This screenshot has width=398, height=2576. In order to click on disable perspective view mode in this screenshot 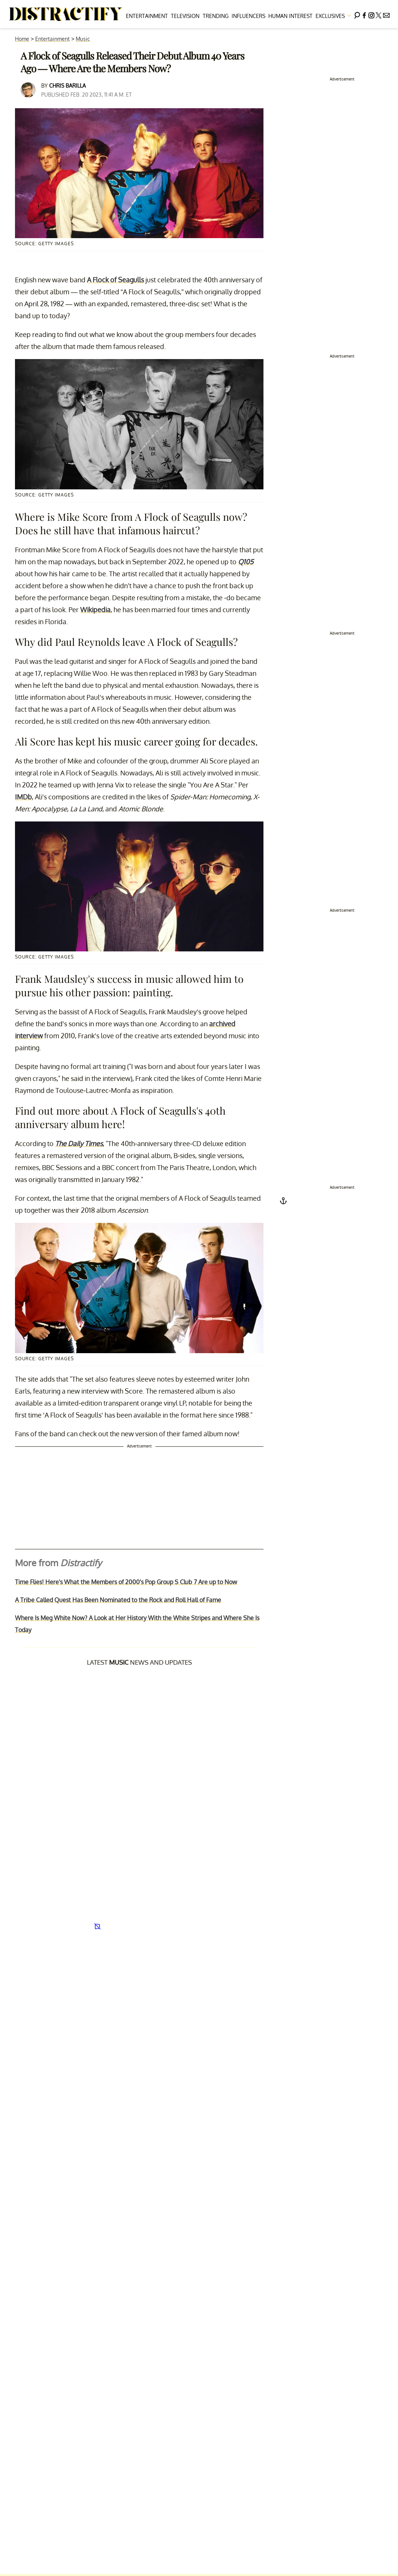, I will do `click(97, 1926)`.